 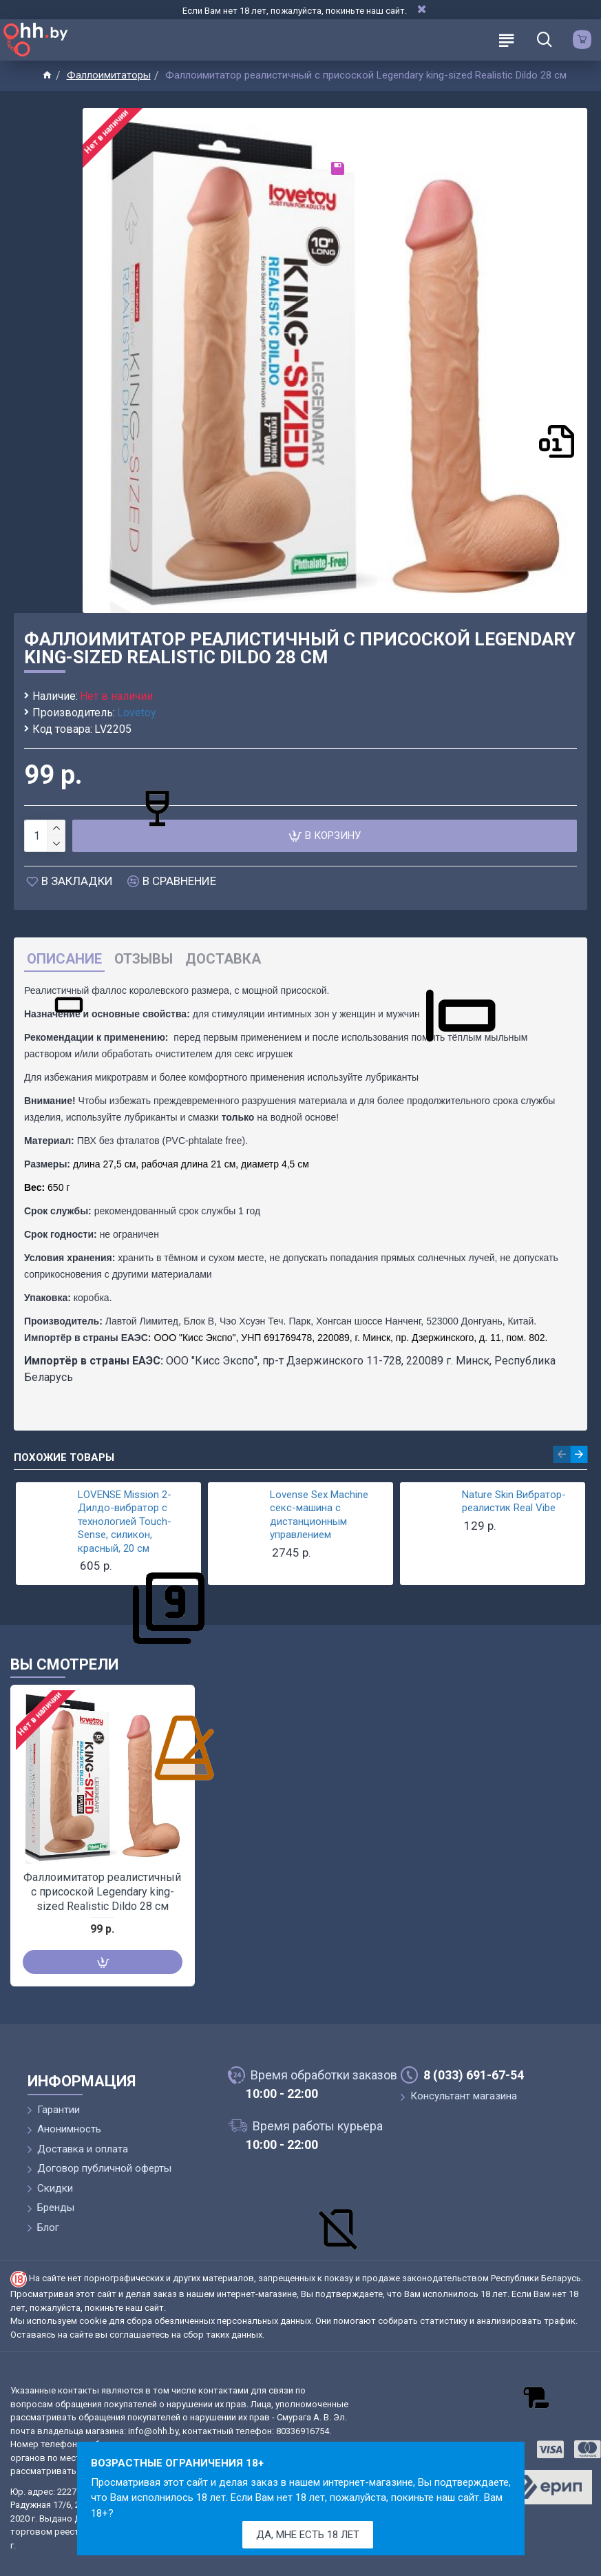 What do you see at coordinates (338, 2227) in the screenshot?
I see `no sim card detected` at bounding box center [338, 2227].